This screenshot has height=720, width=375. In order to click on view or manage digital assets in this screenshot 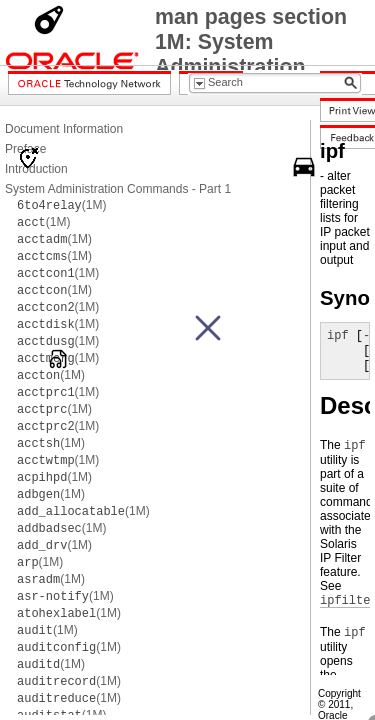, I will do `click(49, 20)`.